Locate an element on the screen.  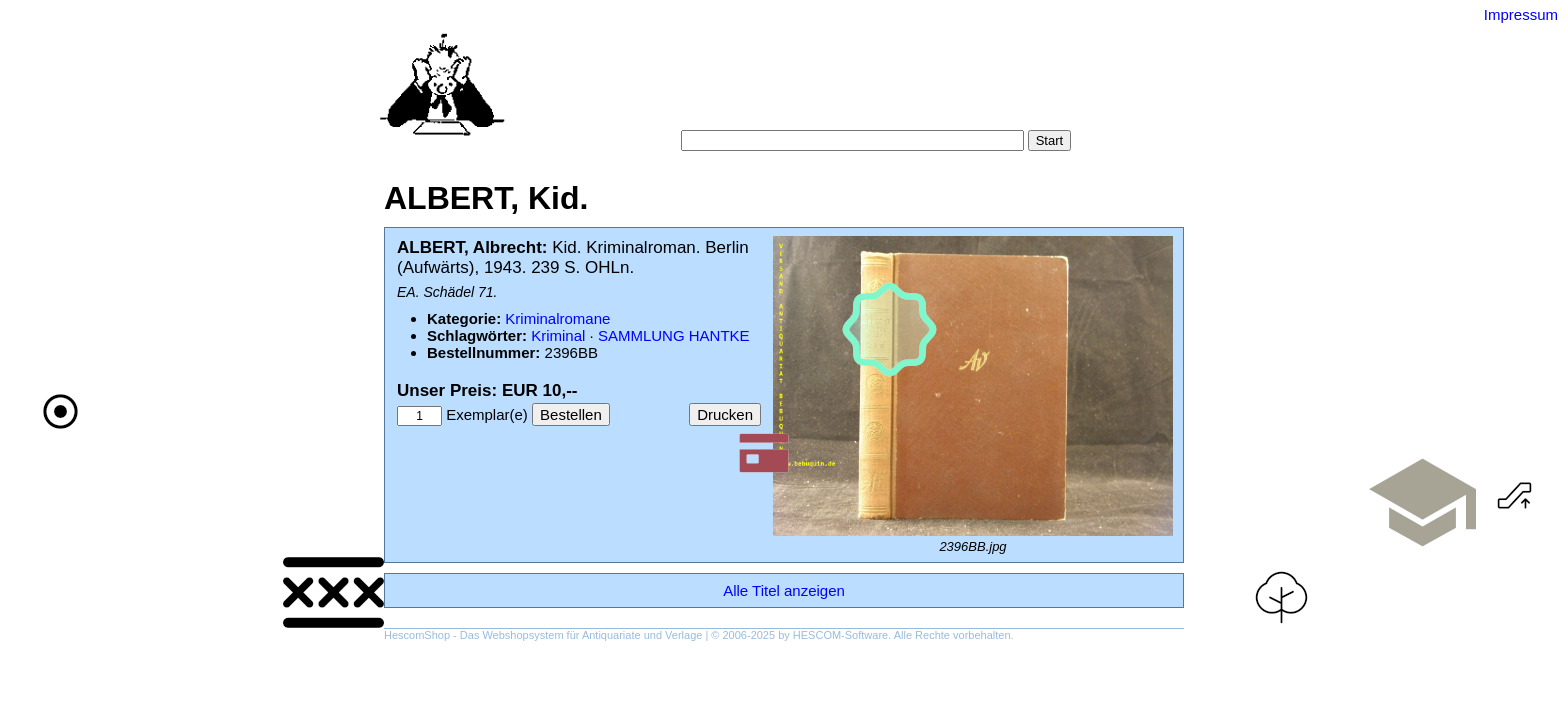
manage payment methods is located at coordinates (764, 453).